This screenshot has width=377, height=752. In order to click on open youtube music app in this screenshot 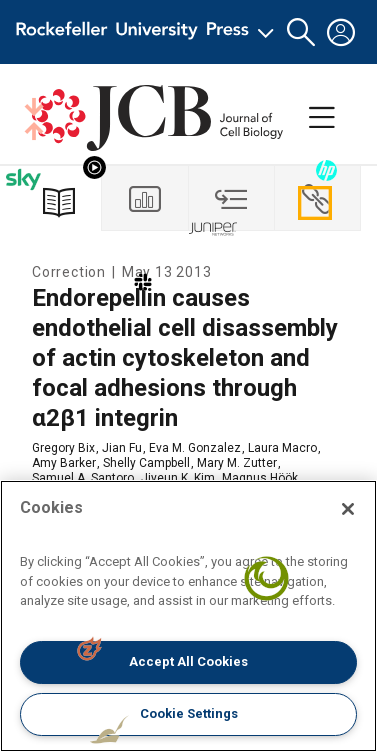, I will do `click(94, 167)`.